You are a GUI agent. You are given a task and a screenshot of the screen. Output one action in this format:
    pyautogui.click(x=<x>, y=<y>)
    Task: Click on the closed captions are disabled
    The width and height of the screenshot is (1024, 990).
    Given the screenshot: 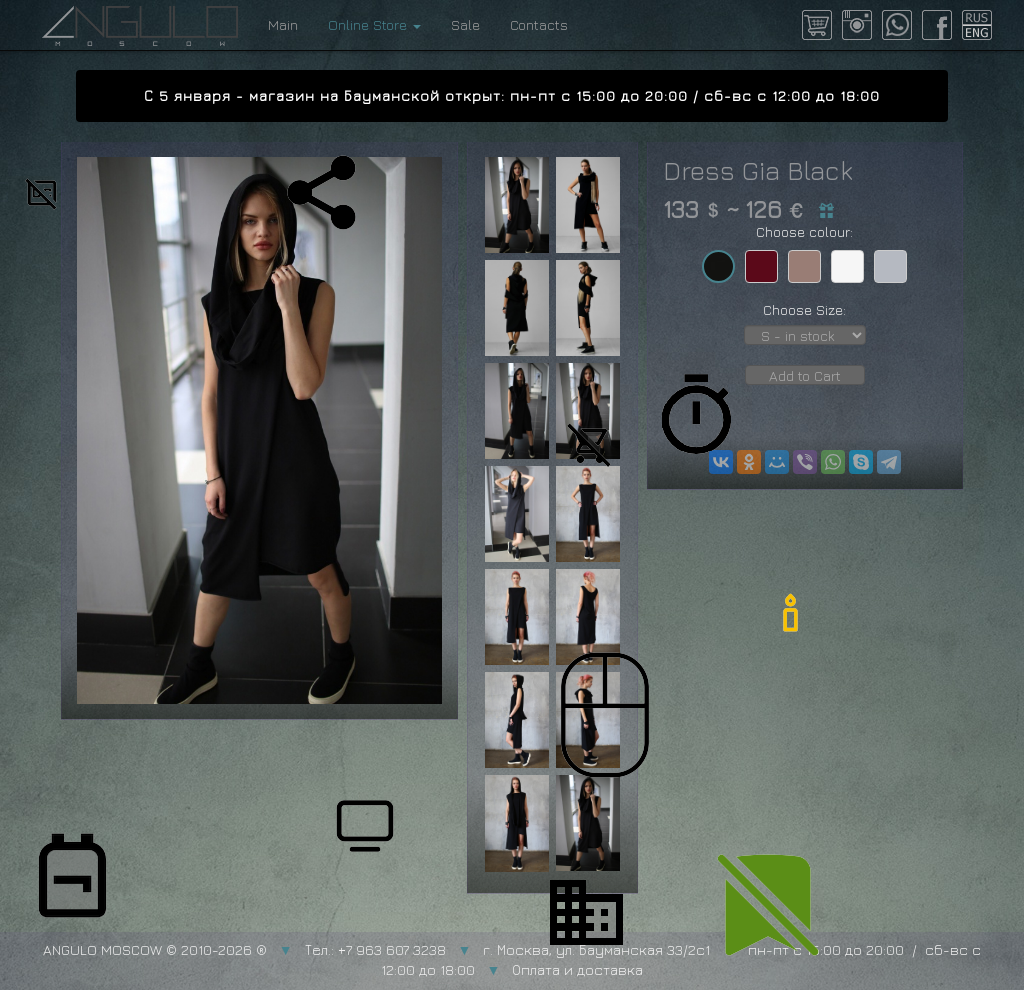 What is the action you would take?
    pyautogui.click(x=42, y=193)
    